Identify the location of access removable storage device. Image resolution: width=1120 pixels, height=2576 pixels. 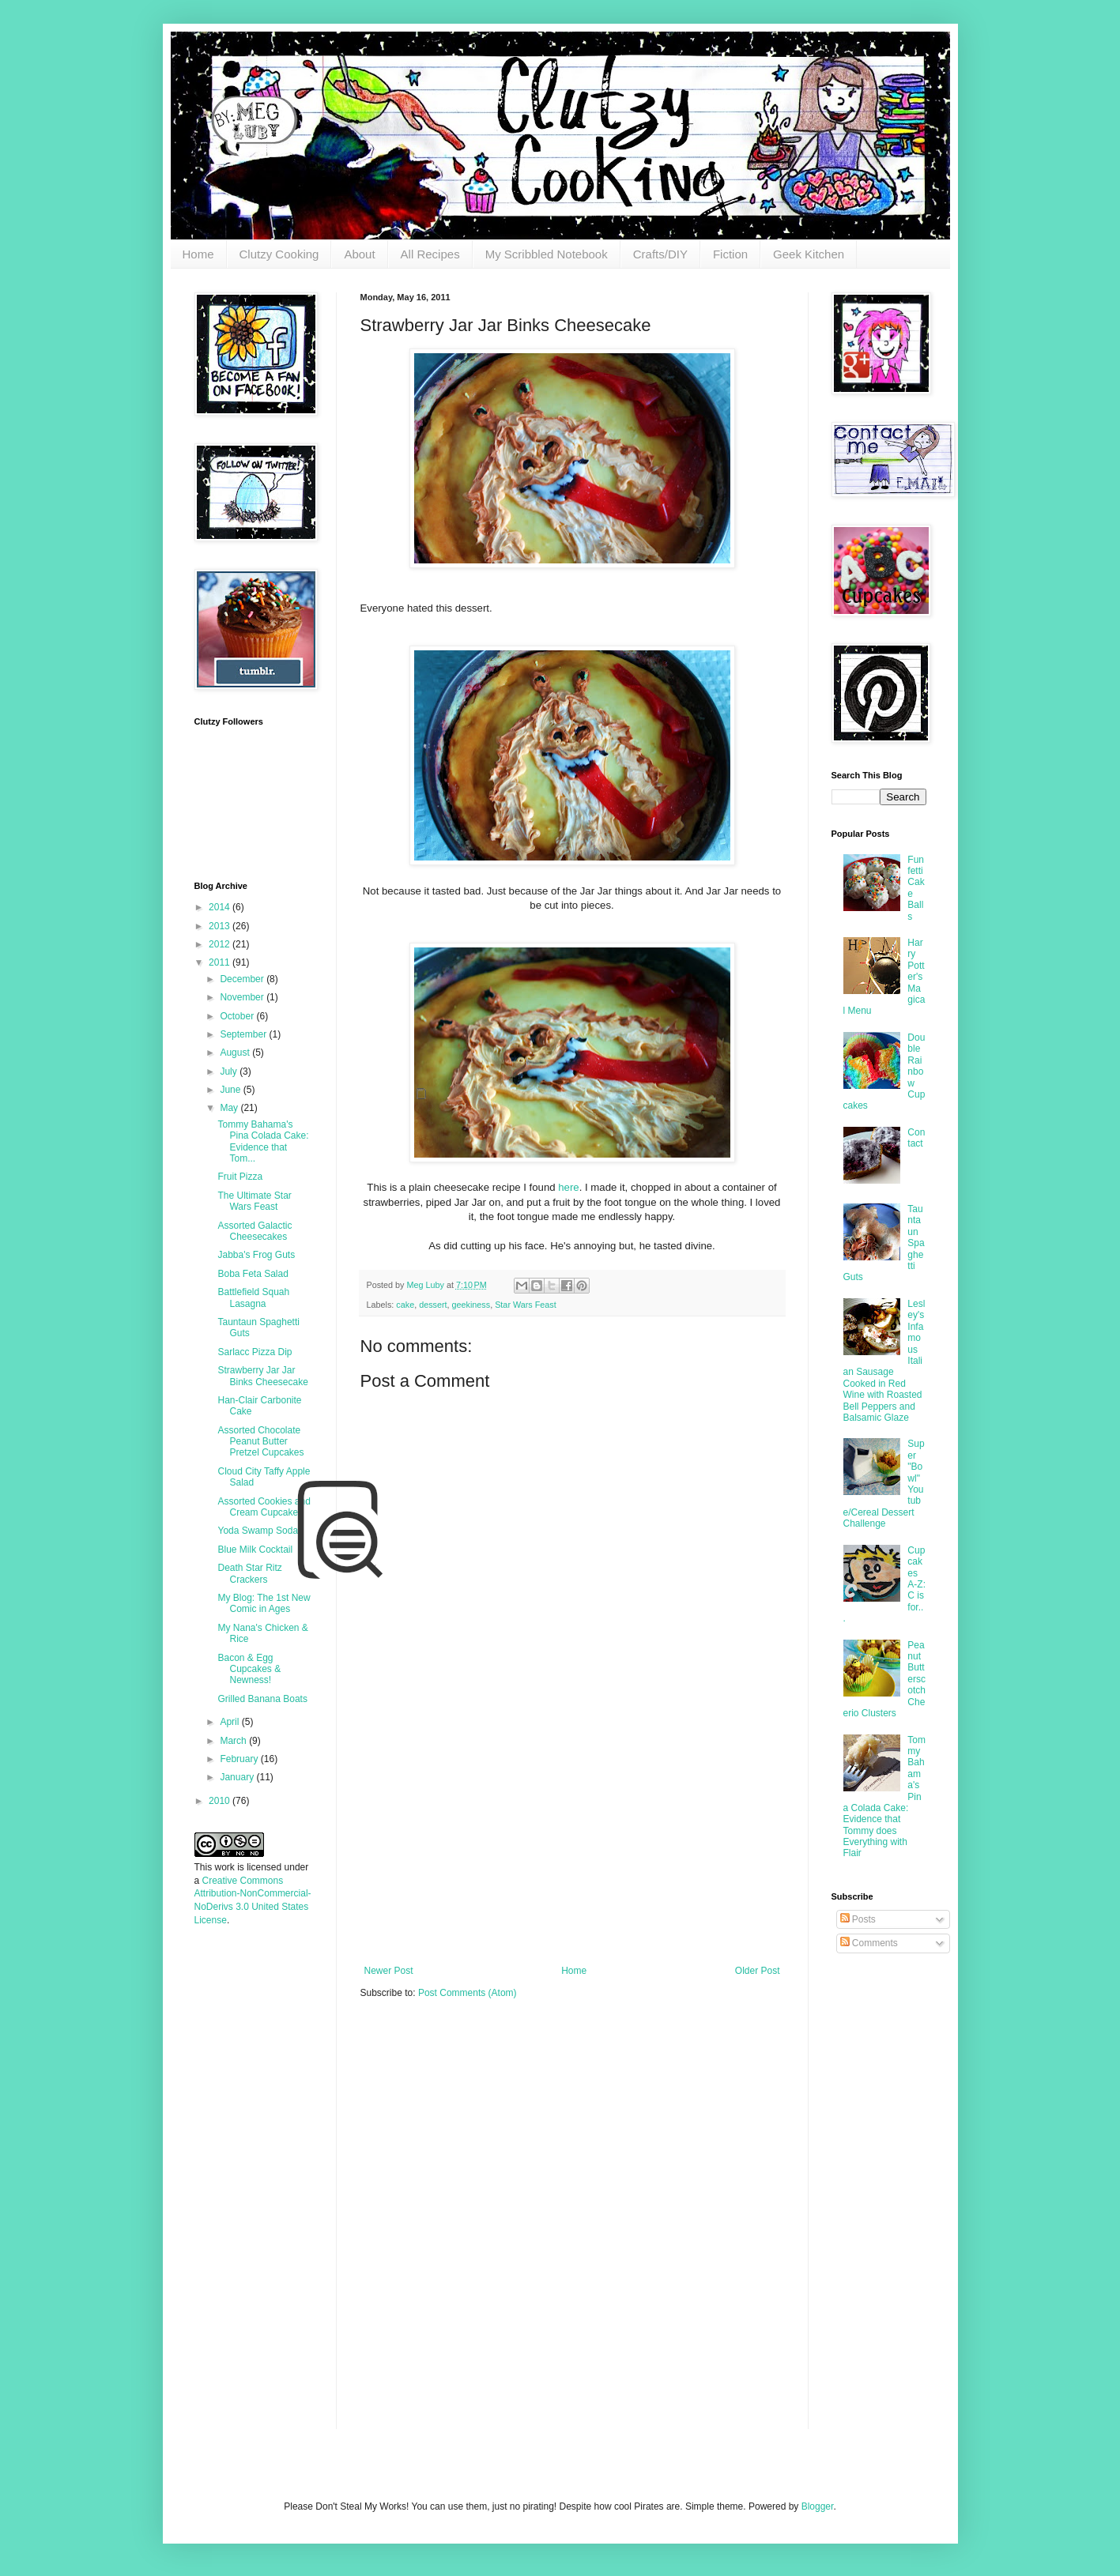
(420, 1093).